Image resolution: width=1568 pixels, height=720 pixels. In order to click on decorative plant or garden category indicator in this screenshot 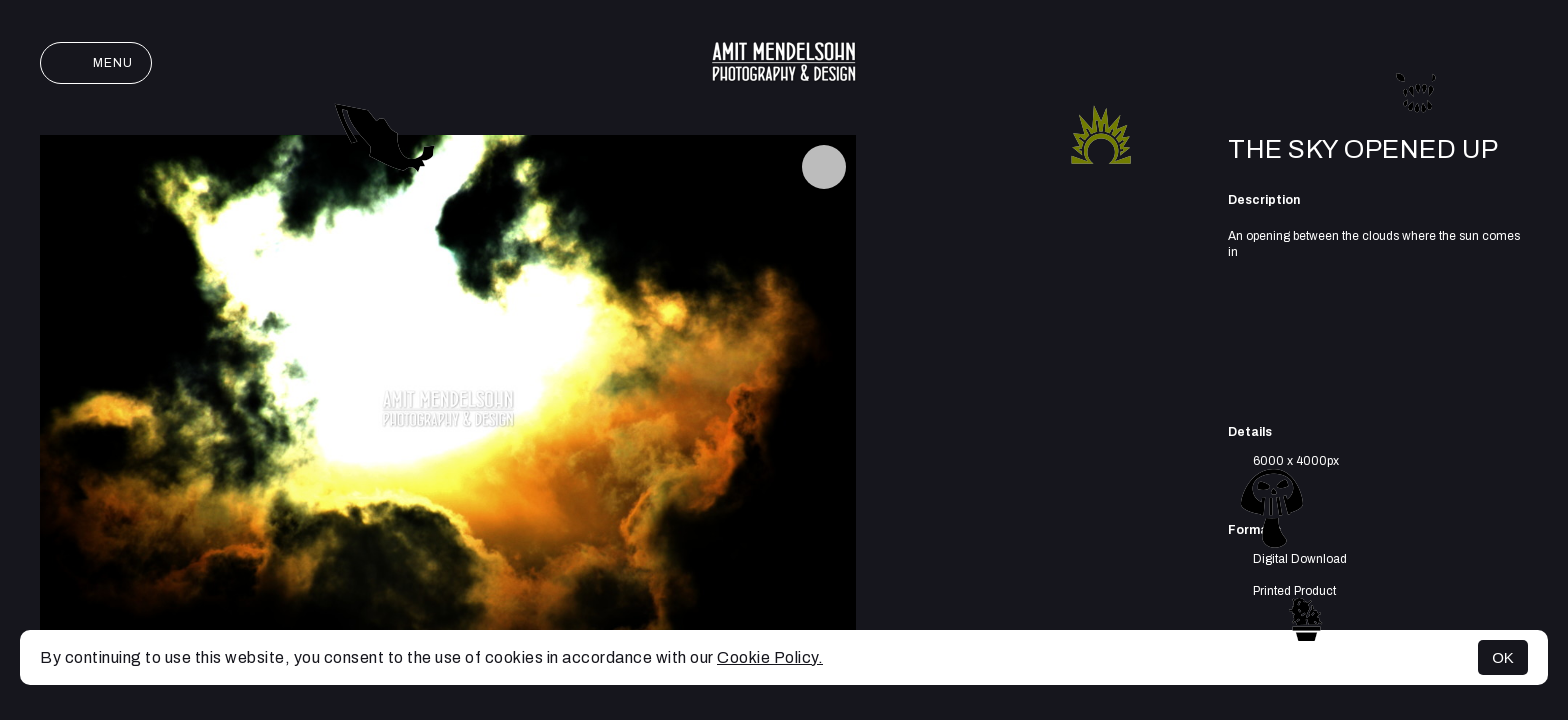, I will do `click(1306, 619)`.